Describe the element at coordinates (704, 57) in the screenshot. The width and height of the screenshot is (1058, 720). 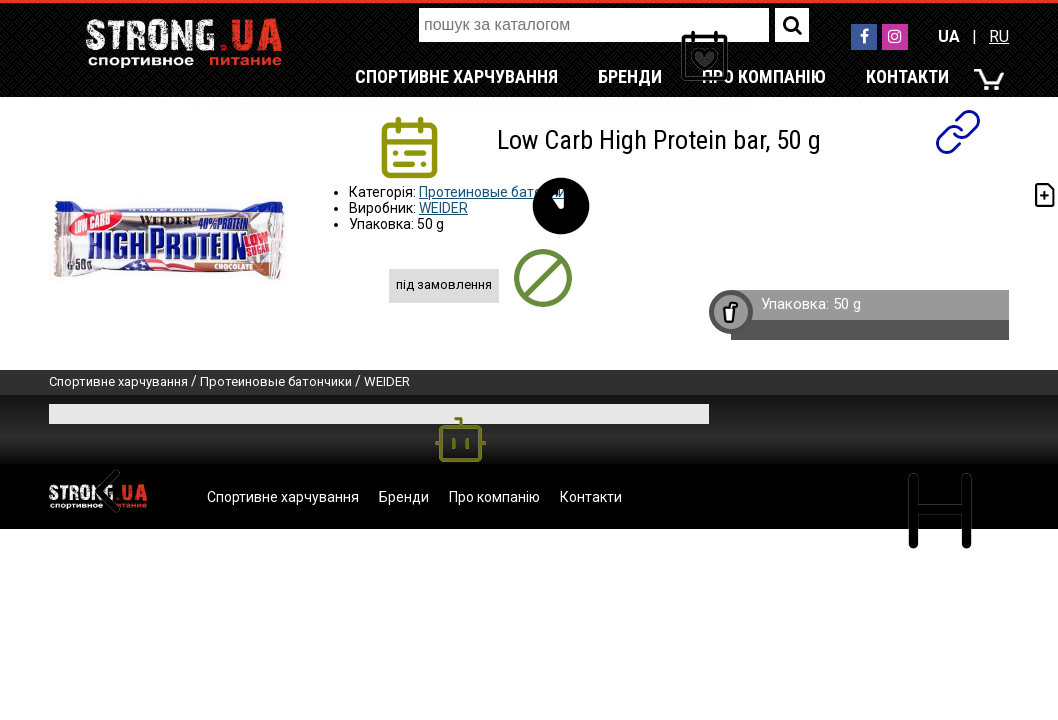
I see `view favorite or loved events` at that location.